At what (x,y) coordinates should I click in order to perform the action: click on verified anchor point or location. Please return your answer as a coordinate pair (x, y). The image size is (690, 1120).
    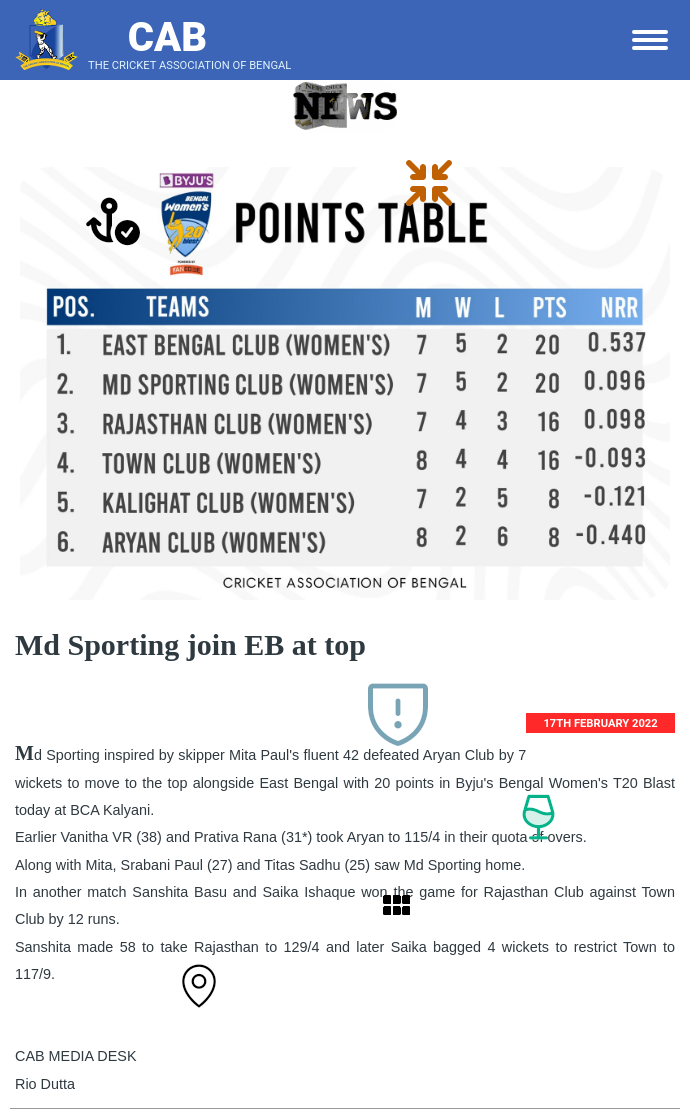
    Looking at the image, I should click on (112, 220).